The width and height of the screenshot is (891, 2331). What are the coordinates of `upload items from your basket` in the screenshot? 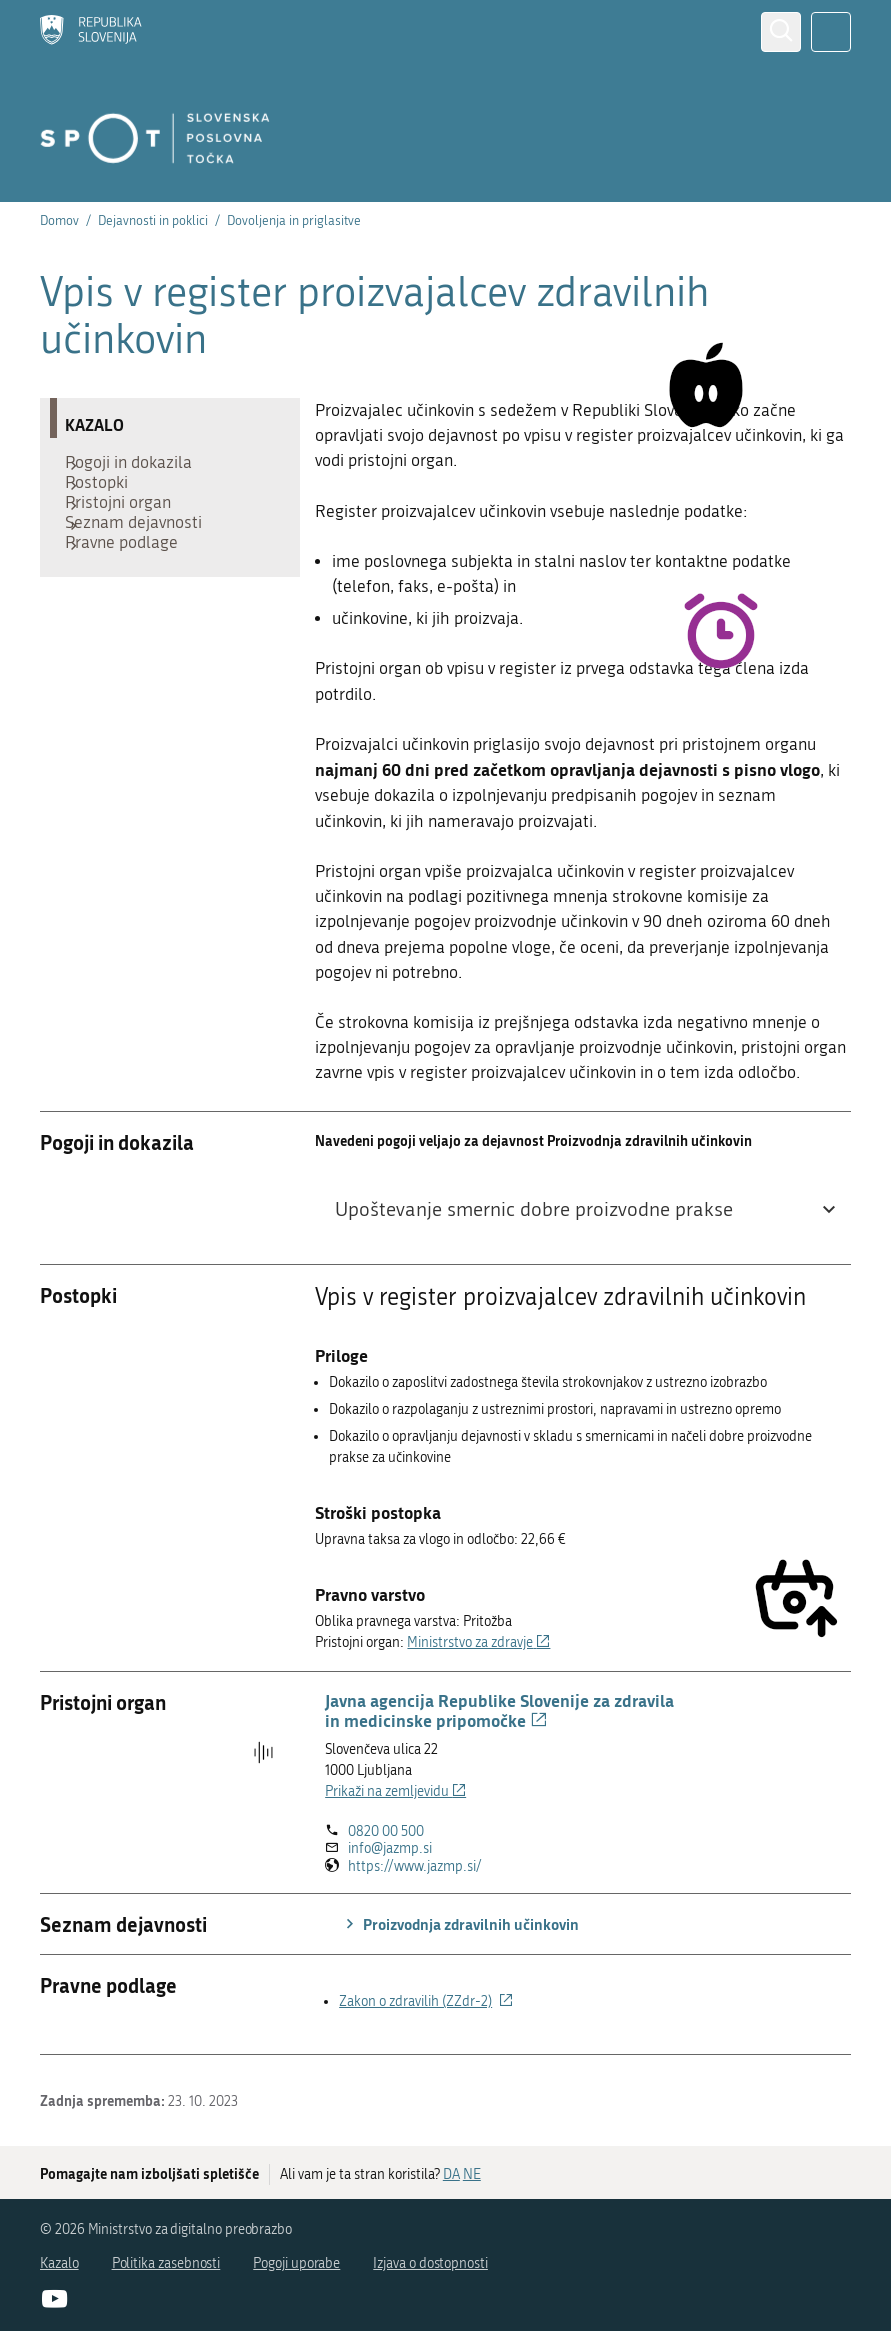 It's located at (794, 1594).